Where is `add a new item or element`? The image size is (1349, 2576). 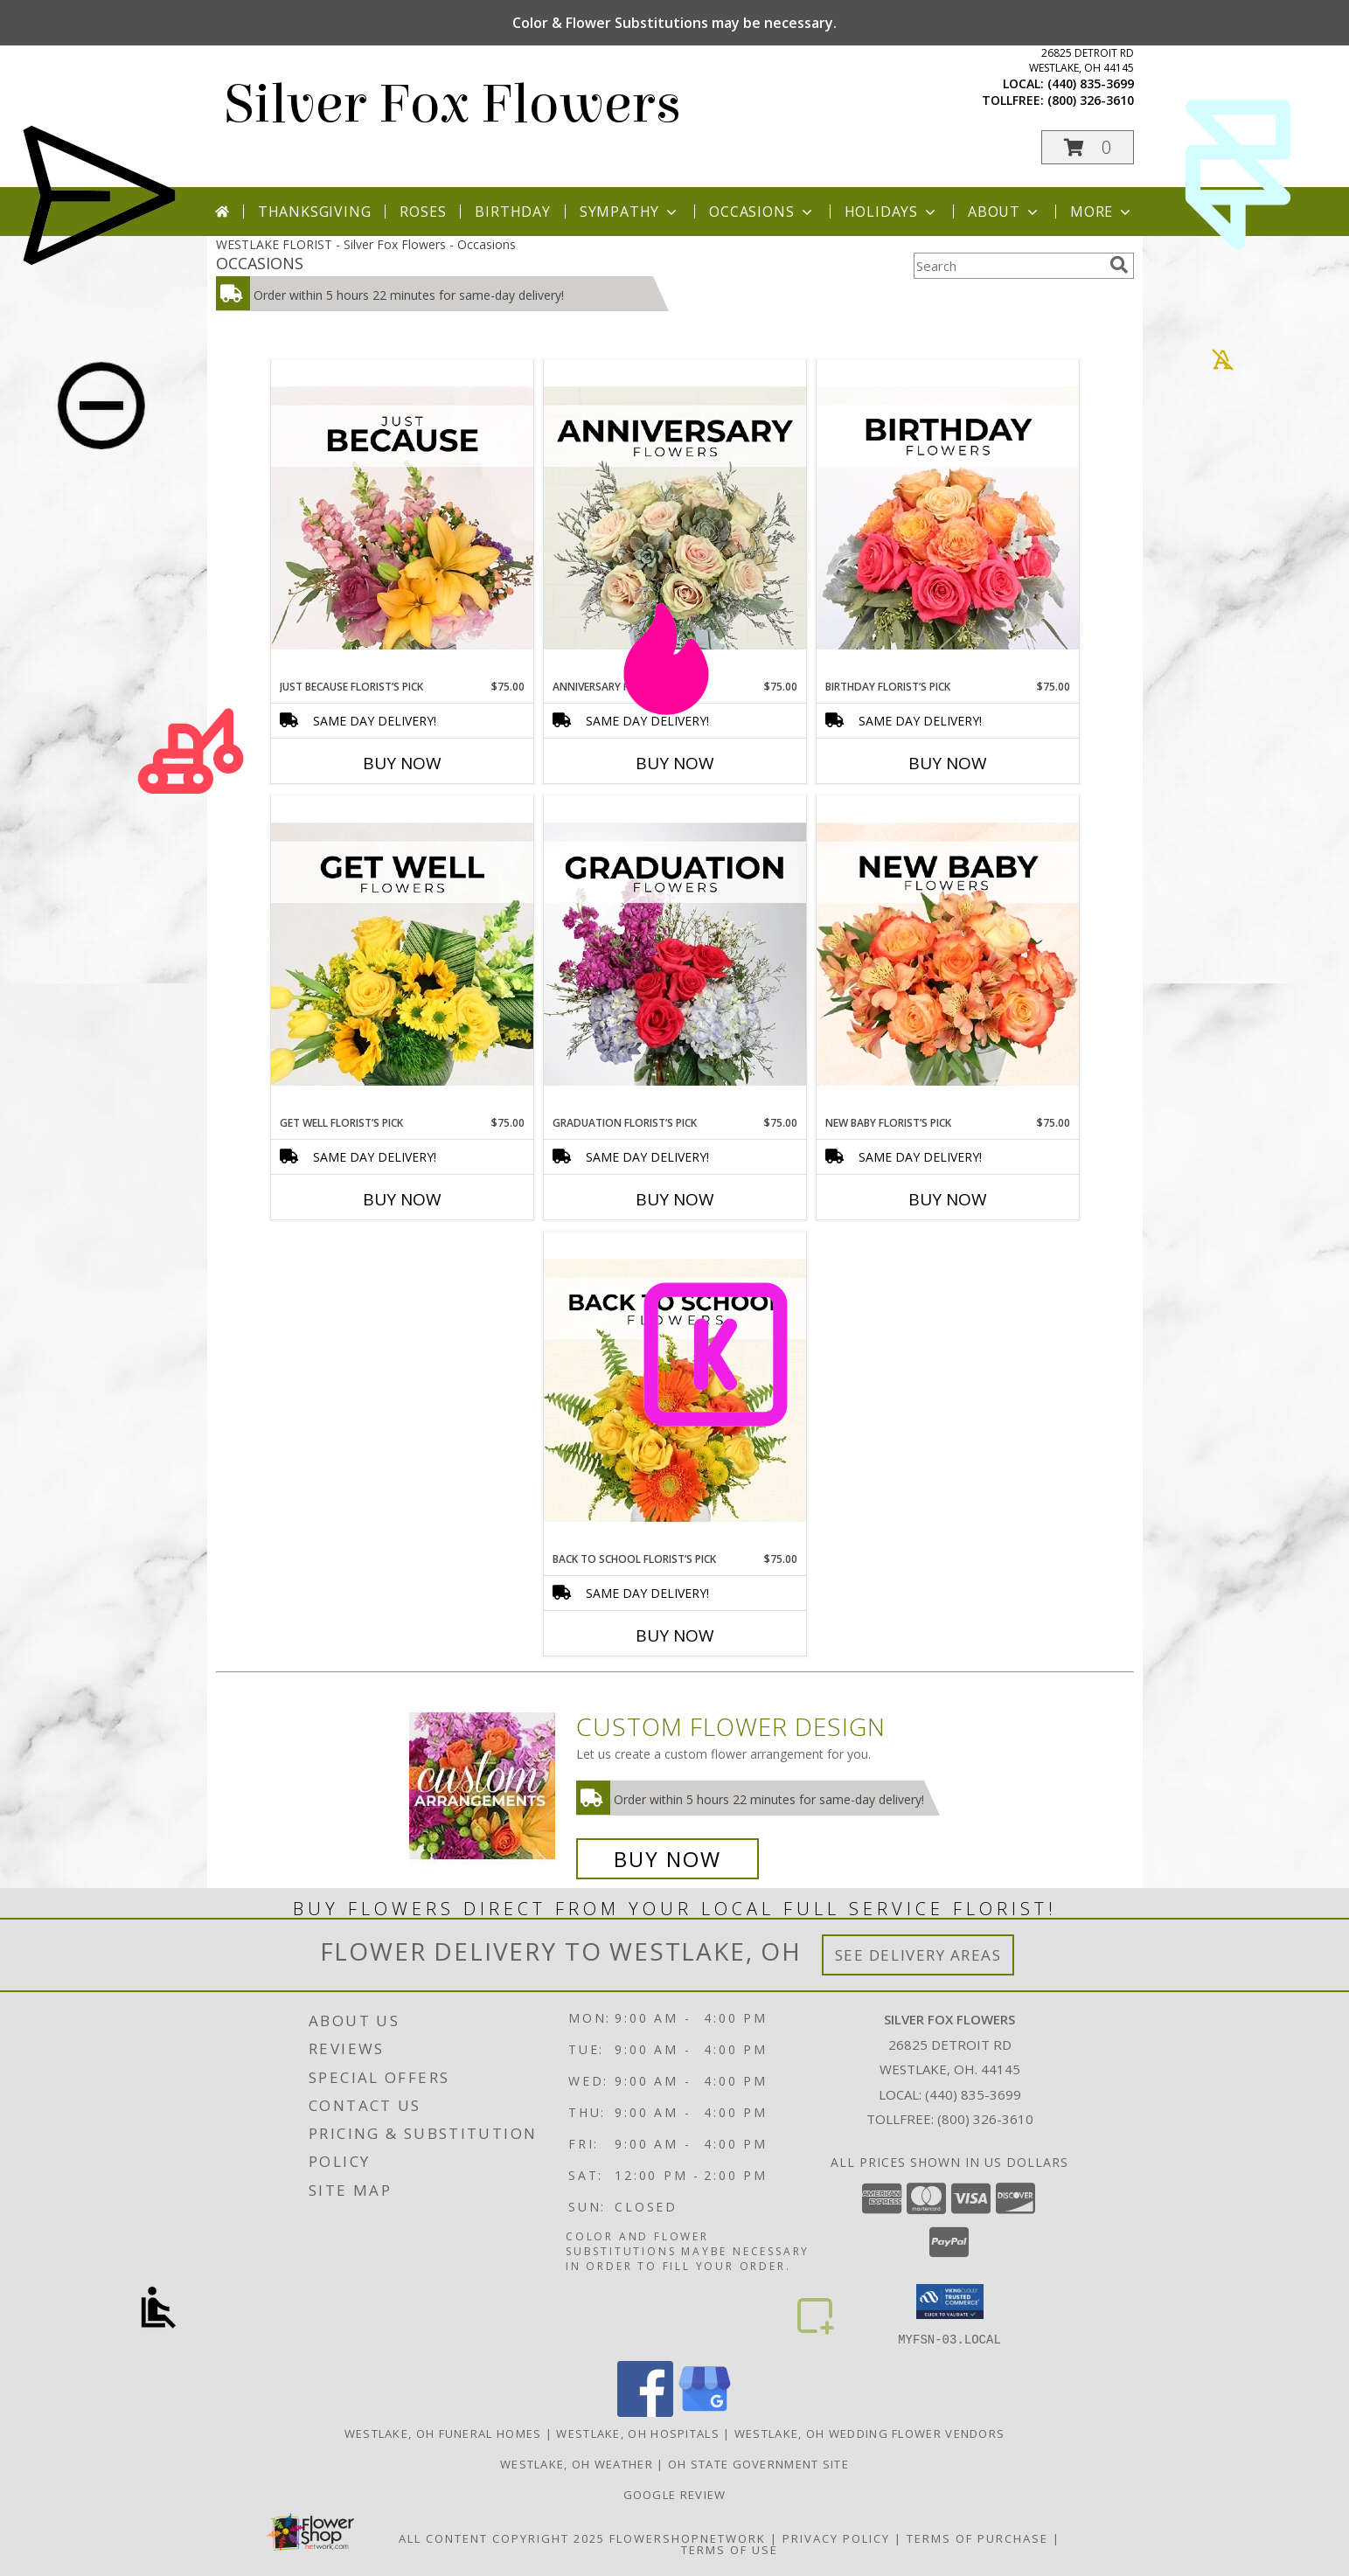
add a new item or element is located at coordinates (815, 2316).